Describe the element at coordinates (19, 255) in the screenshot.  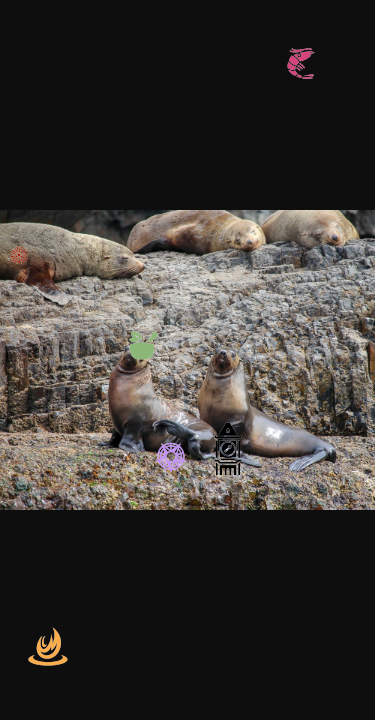
I see `dandelion flower icon for nature or garden-themed game elements` at that location.